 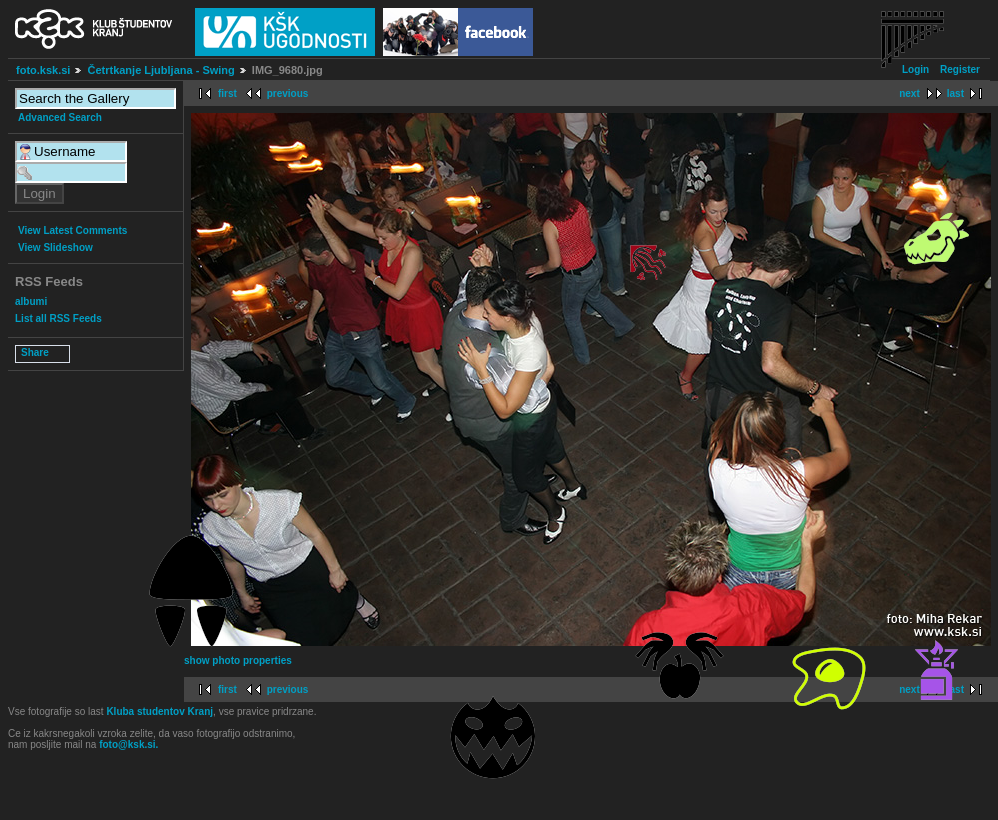 I want to click on indicates a trap or deceptive reward in gameplay, so click(x=679, y=661).